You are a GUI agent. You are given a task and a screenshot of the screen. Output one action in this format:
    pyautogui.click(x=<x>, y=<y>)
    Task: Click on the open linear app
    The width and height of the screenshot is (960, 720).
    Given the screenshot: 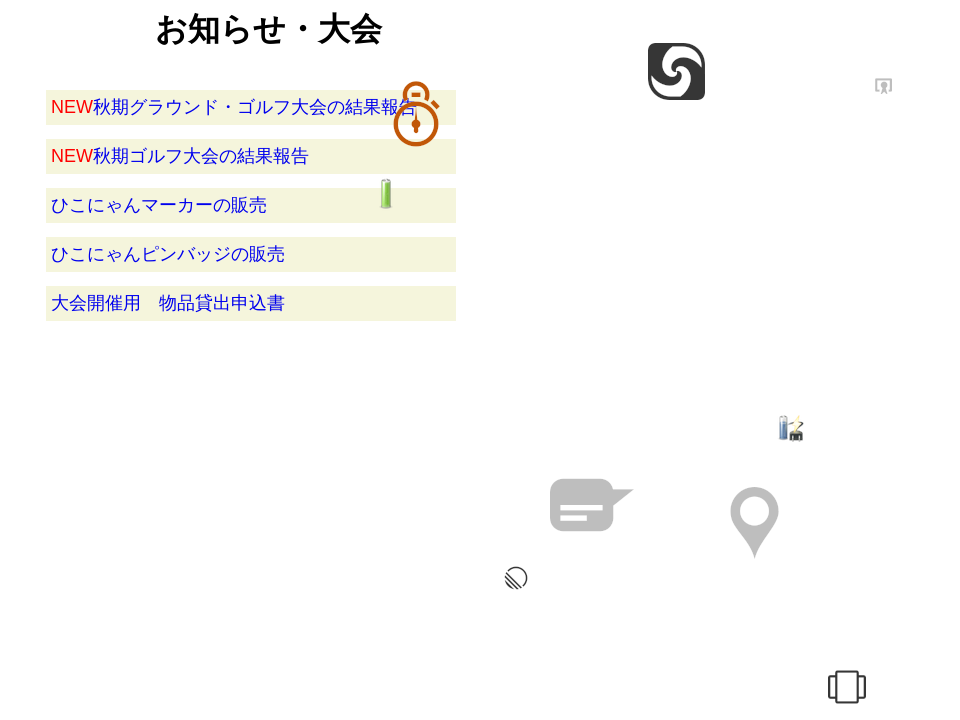 What is the action you would take?
    pyautogui.click(x=516, y=578)
    